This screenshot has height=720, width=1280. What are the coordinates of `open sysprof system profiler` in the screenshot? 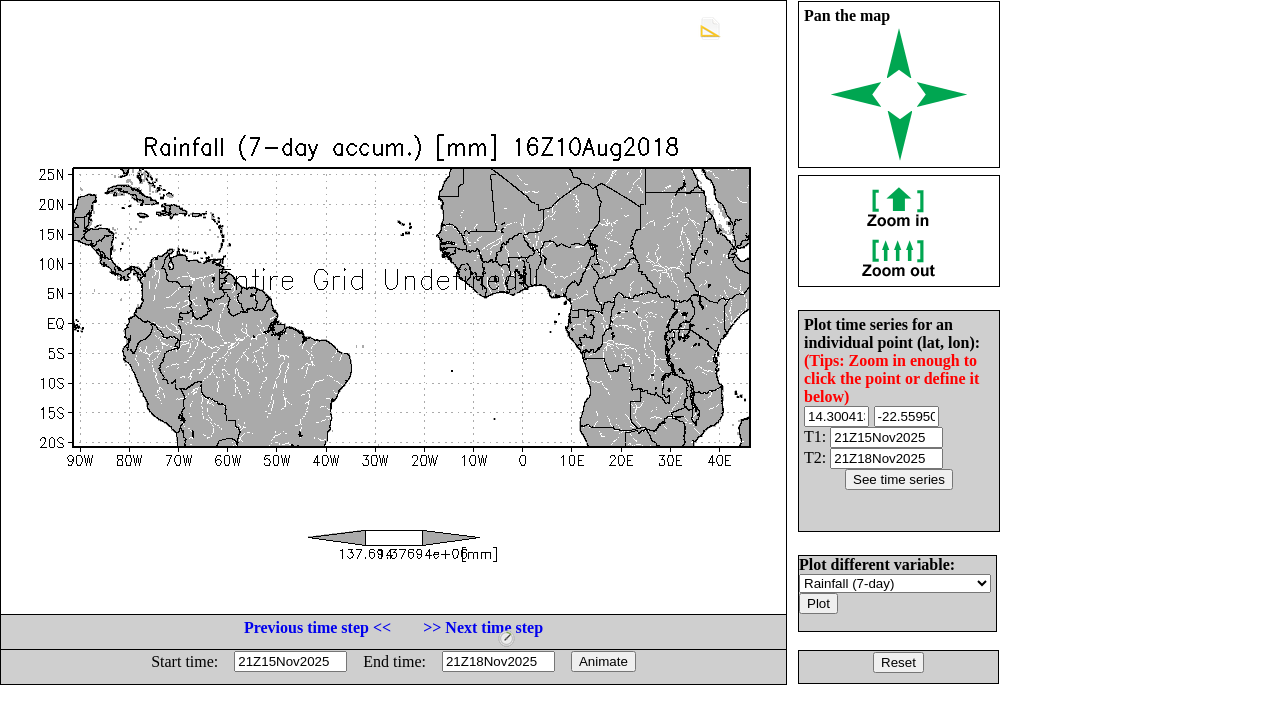 It's located at (506, 638).